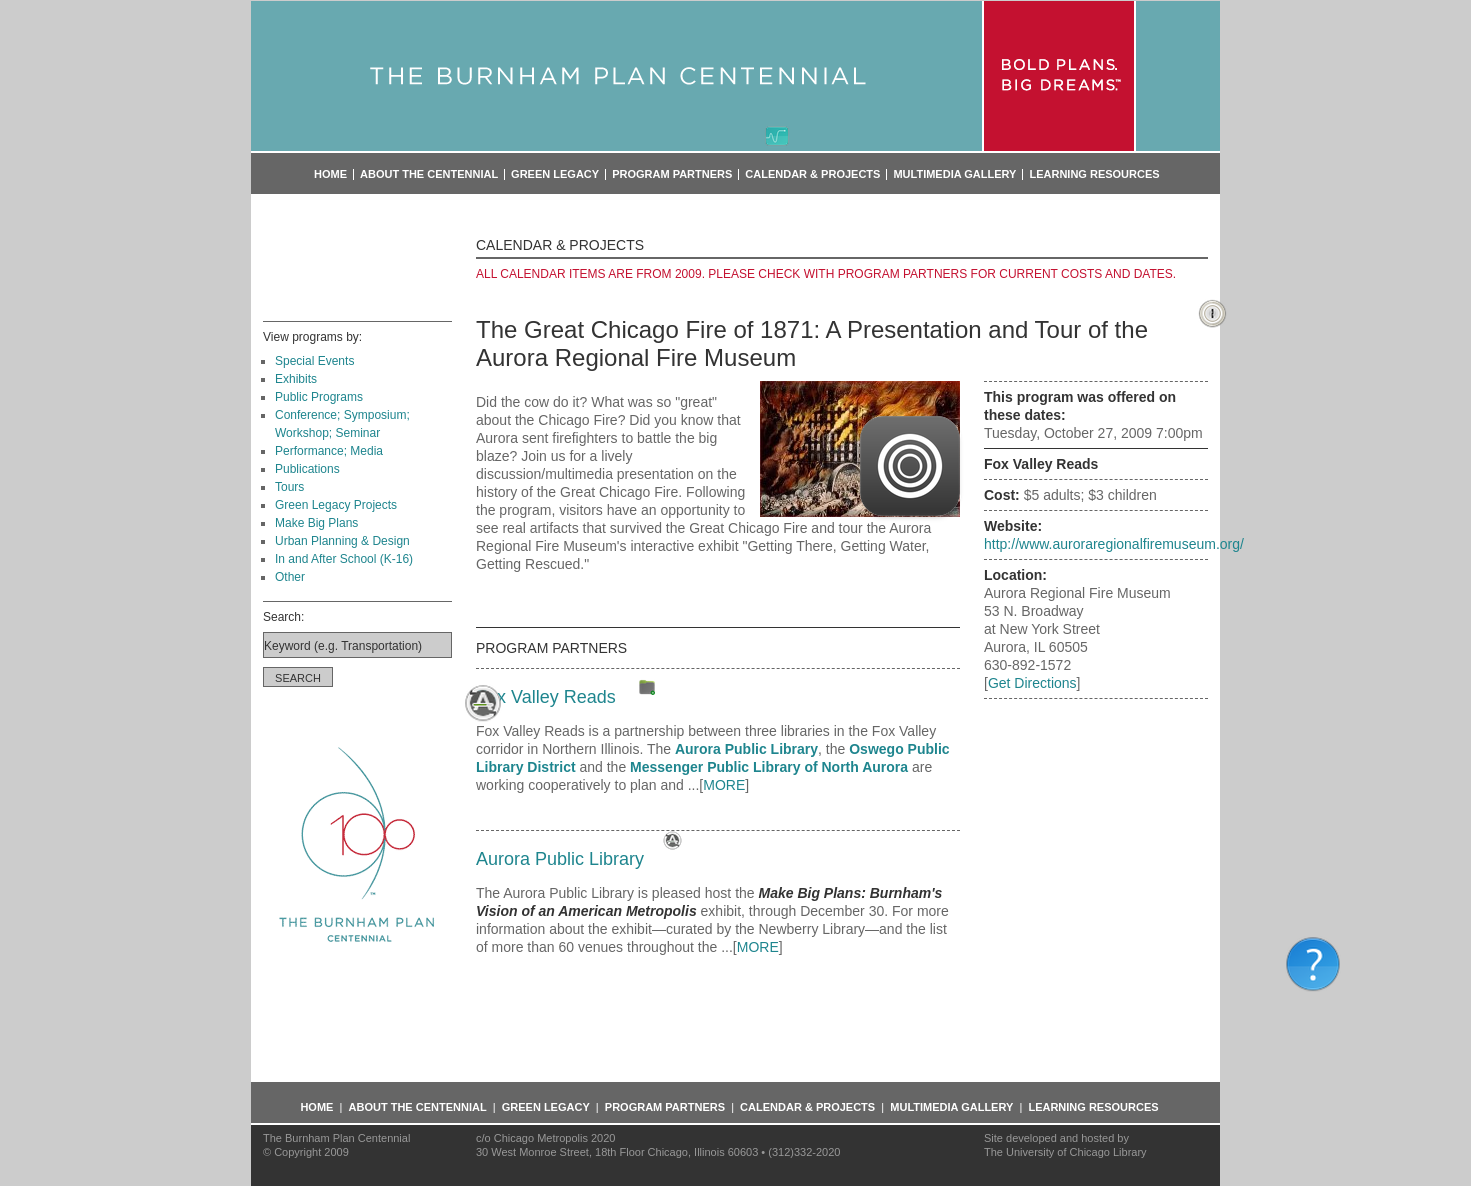  Describe the element at coordinates (483, 703) in the screenshot. I see `check for available system updates` at that location.